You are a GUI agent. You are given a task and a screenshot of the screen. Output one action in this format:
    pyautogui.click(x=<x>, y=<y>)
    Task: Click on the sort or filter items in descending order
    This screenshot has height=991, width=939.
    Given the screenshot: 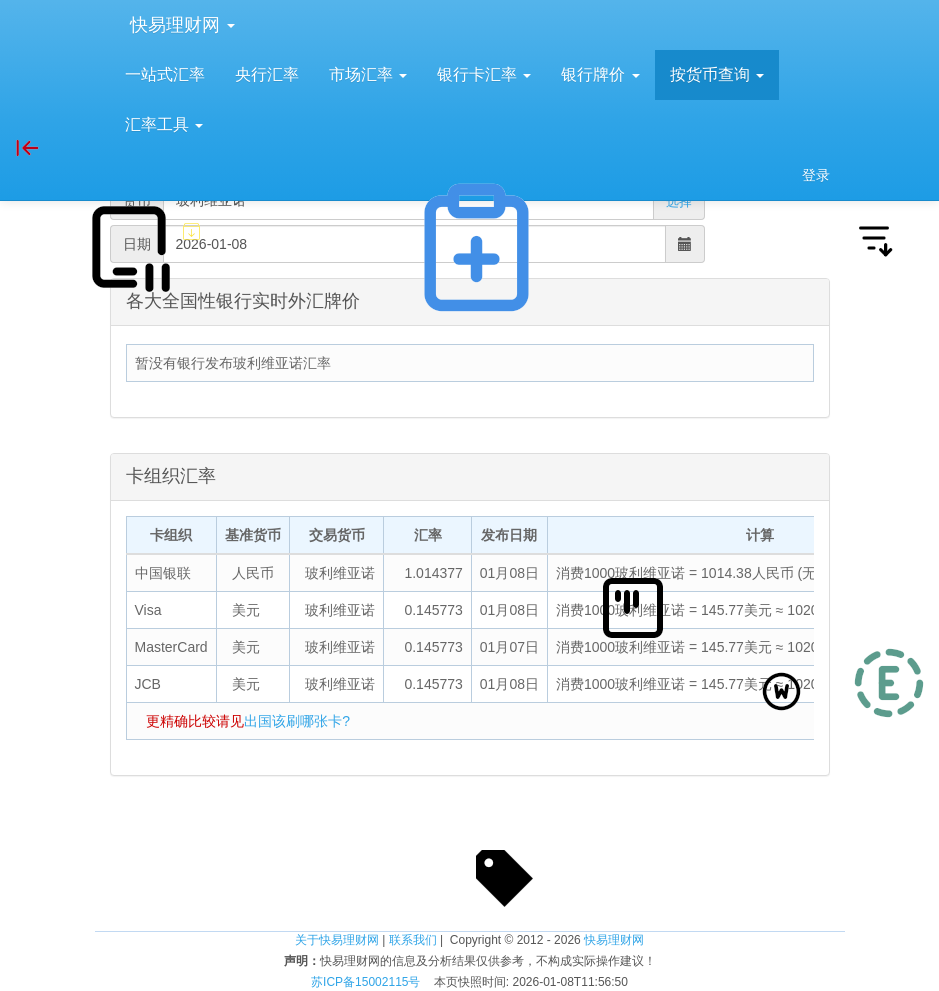 What is the action you would take?
    pyautogui.click(x=874, y=238)
    